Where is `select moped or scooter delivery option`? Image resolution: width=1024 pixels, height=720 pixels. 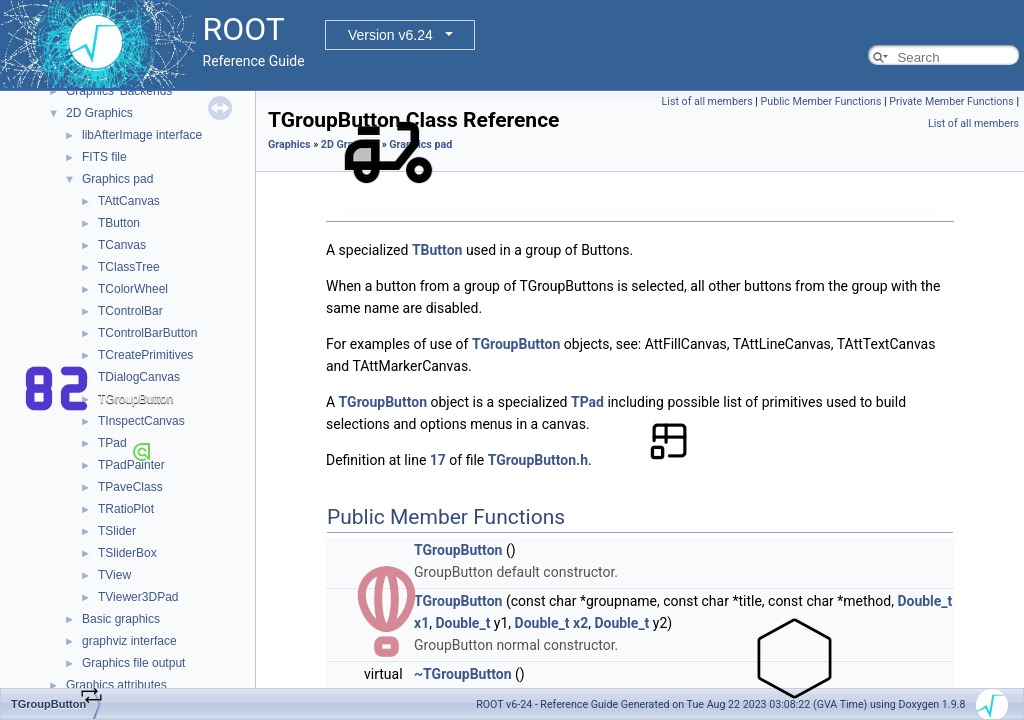
select moped or scooter delivery option is located at coordinates (388, 152).